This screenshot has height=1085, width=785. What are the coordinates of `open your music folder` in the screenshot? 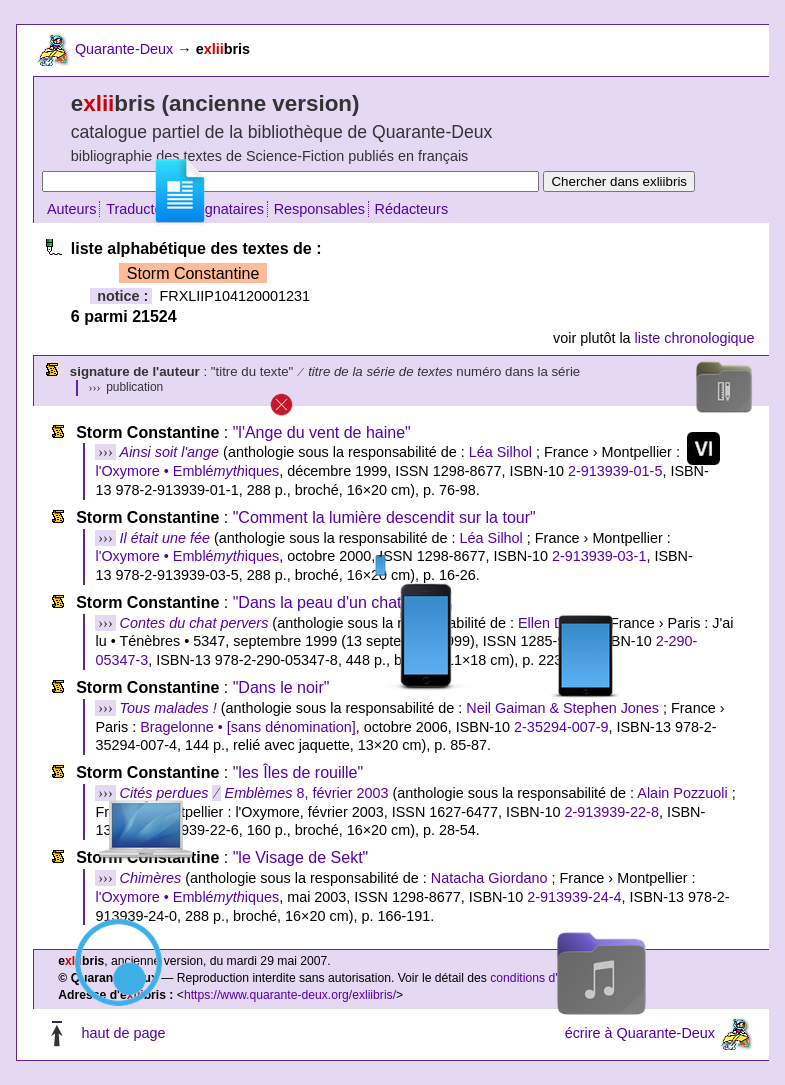 It's located at (601, 973).